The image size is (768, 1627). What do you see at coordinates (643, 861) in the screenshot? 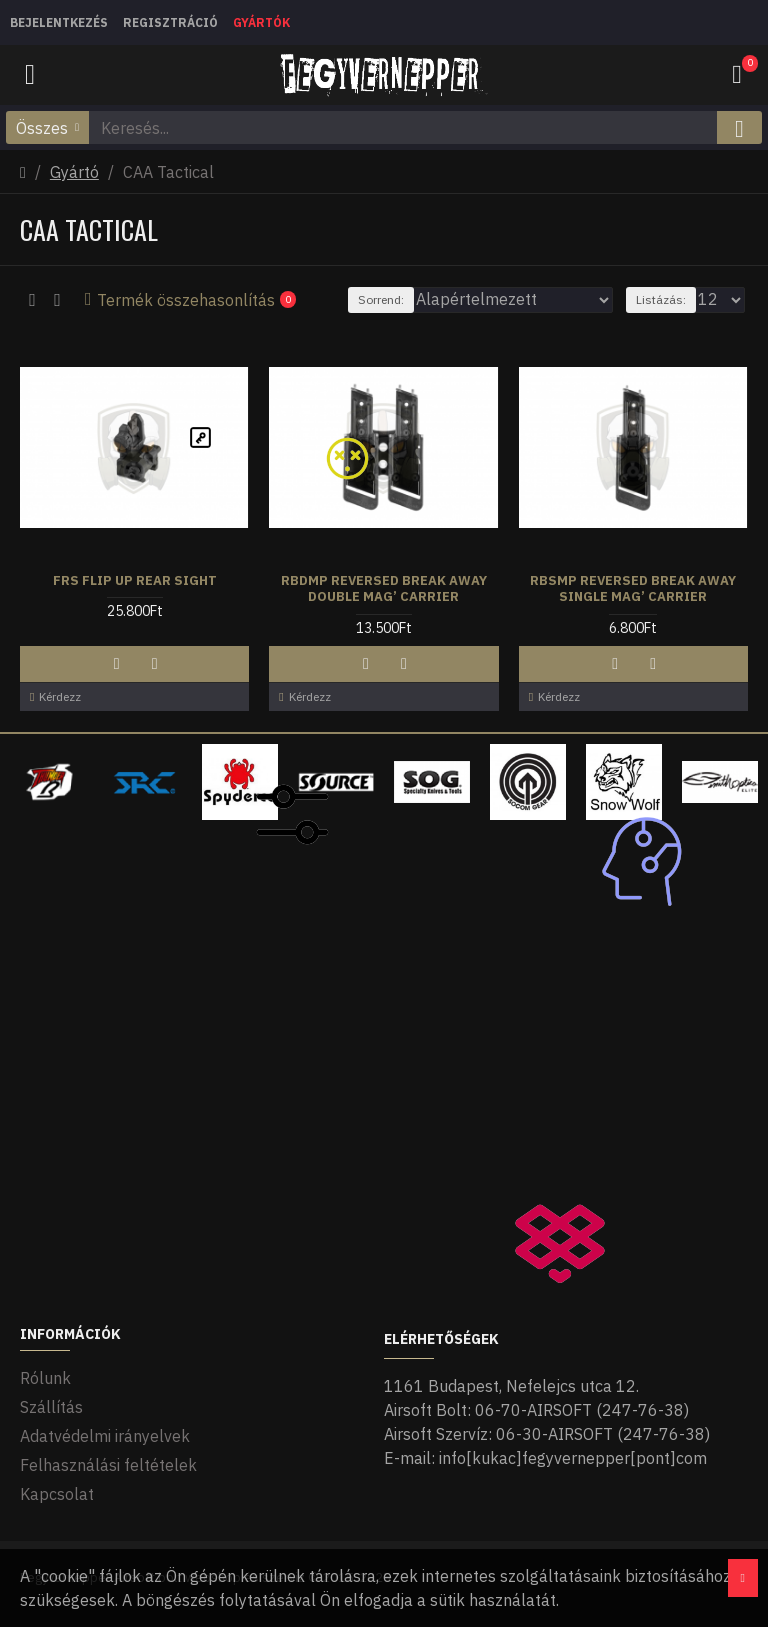
I see `access AI or machine learning features` at bounding box center [643, 861].